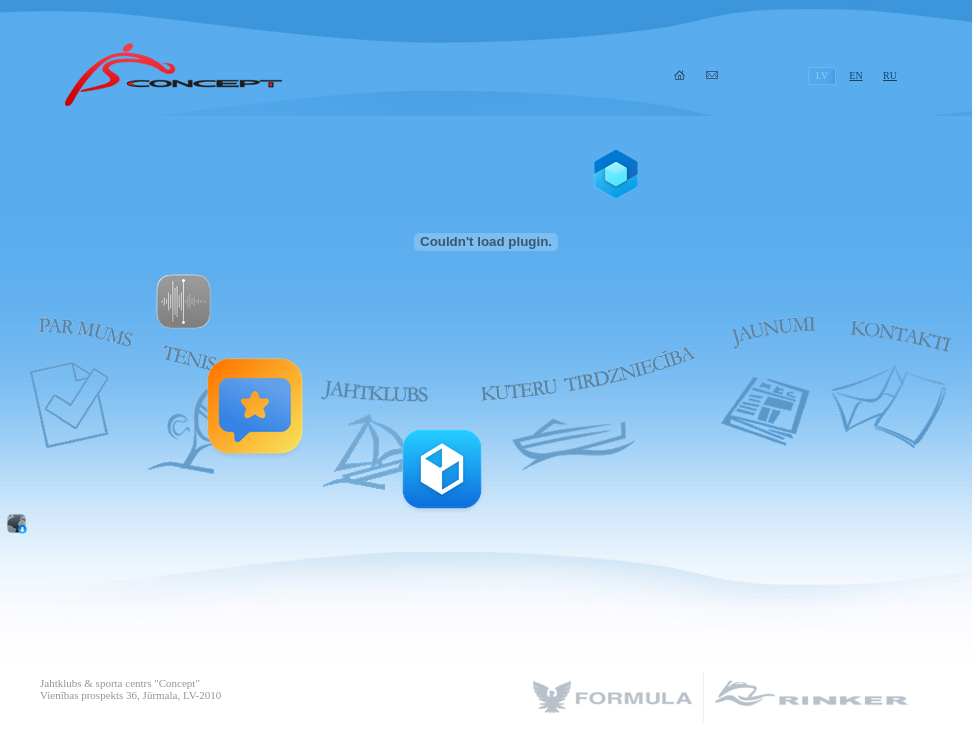 Image resolution: width=972 pixels, height=741 pixels. What do you see at coordinates (616, 174) in the screenshot?
I see `open assist2 application` at bounding box center [616, 174].